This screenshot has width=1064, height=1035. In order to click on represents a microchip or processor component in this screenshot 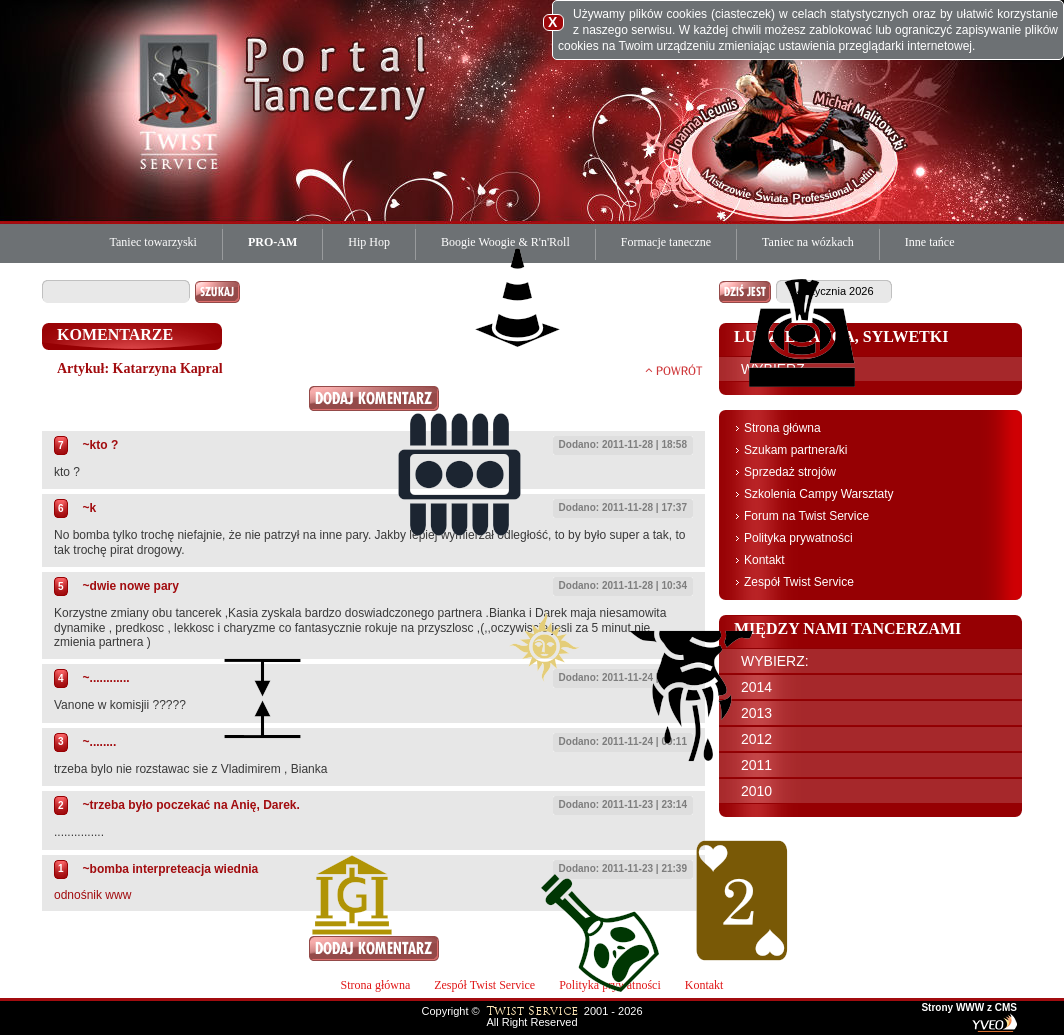, I will do `click(459, 474)`.